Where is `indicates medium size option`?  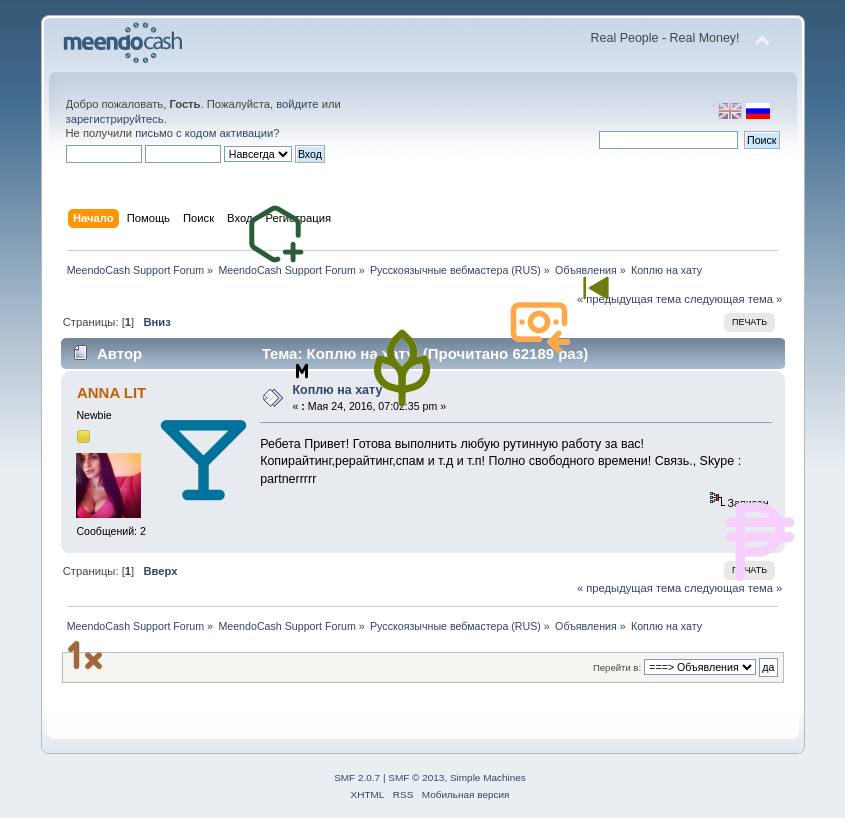
indicates medium size option is located at coordinates (302, 371).